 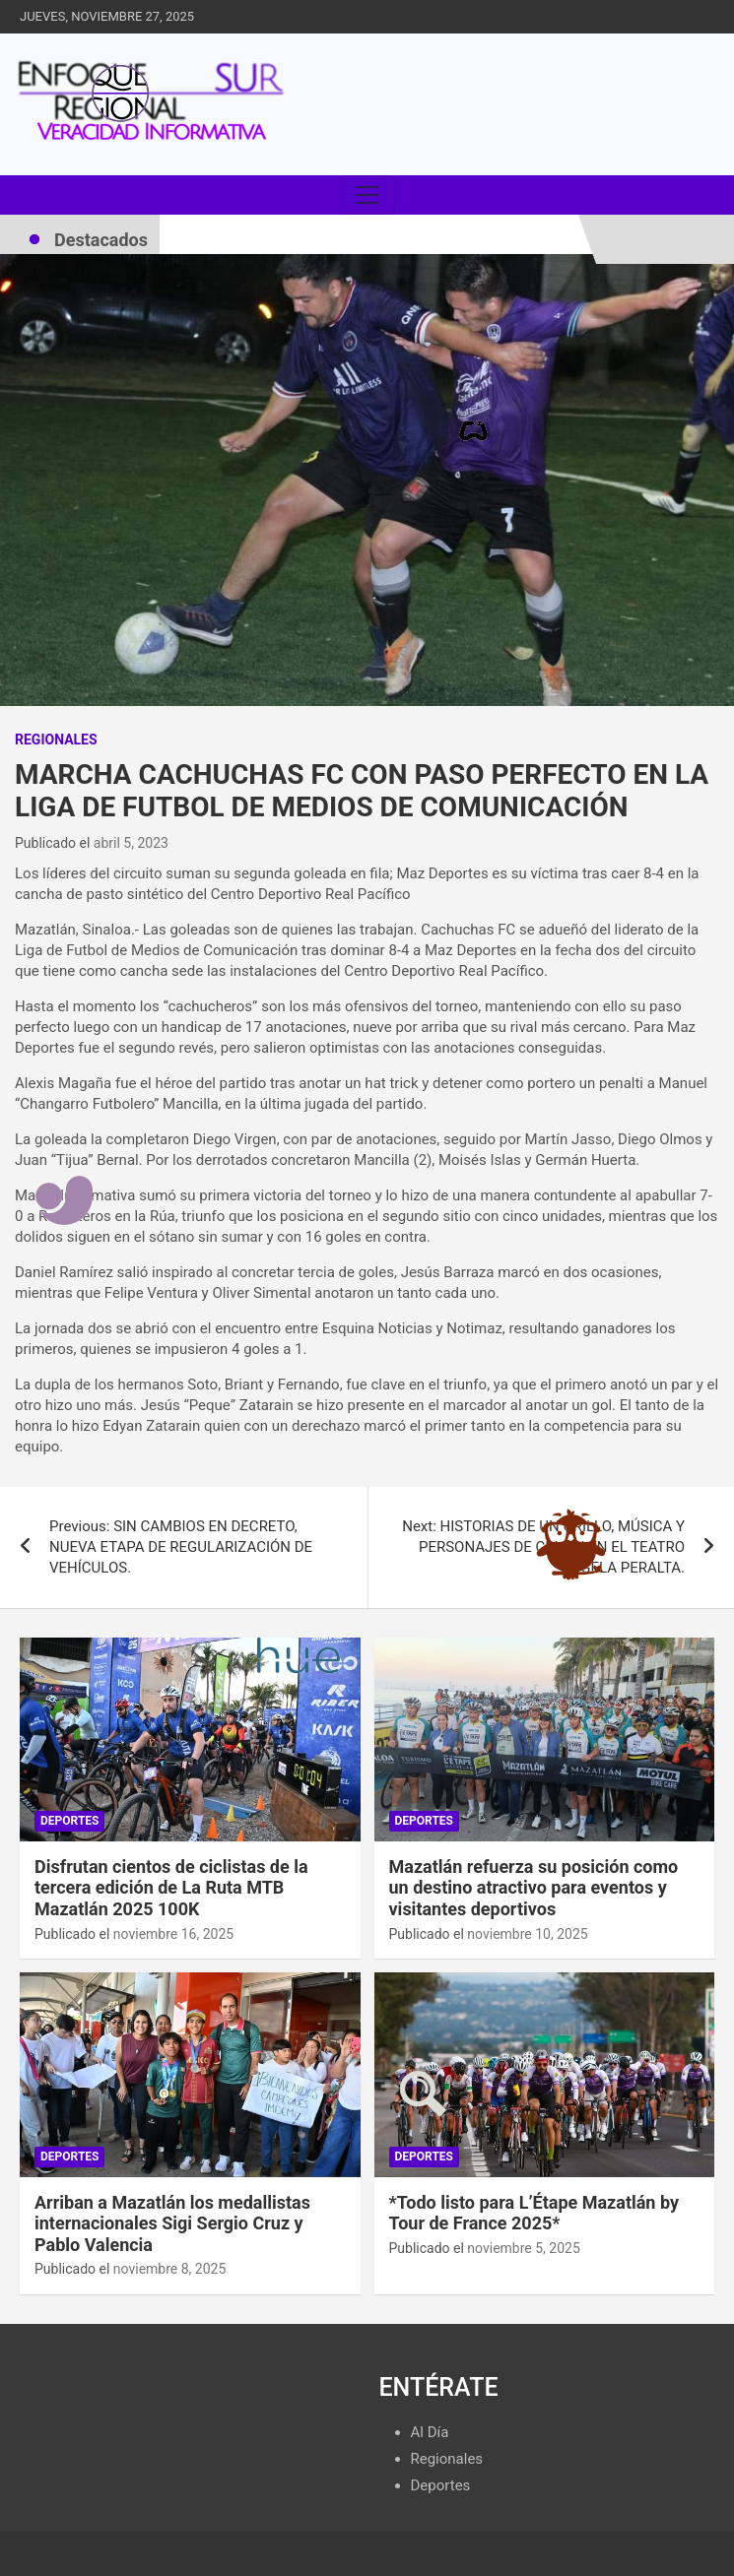 I want to click on earlybirds brand logo, so click(x=570, y=1544).